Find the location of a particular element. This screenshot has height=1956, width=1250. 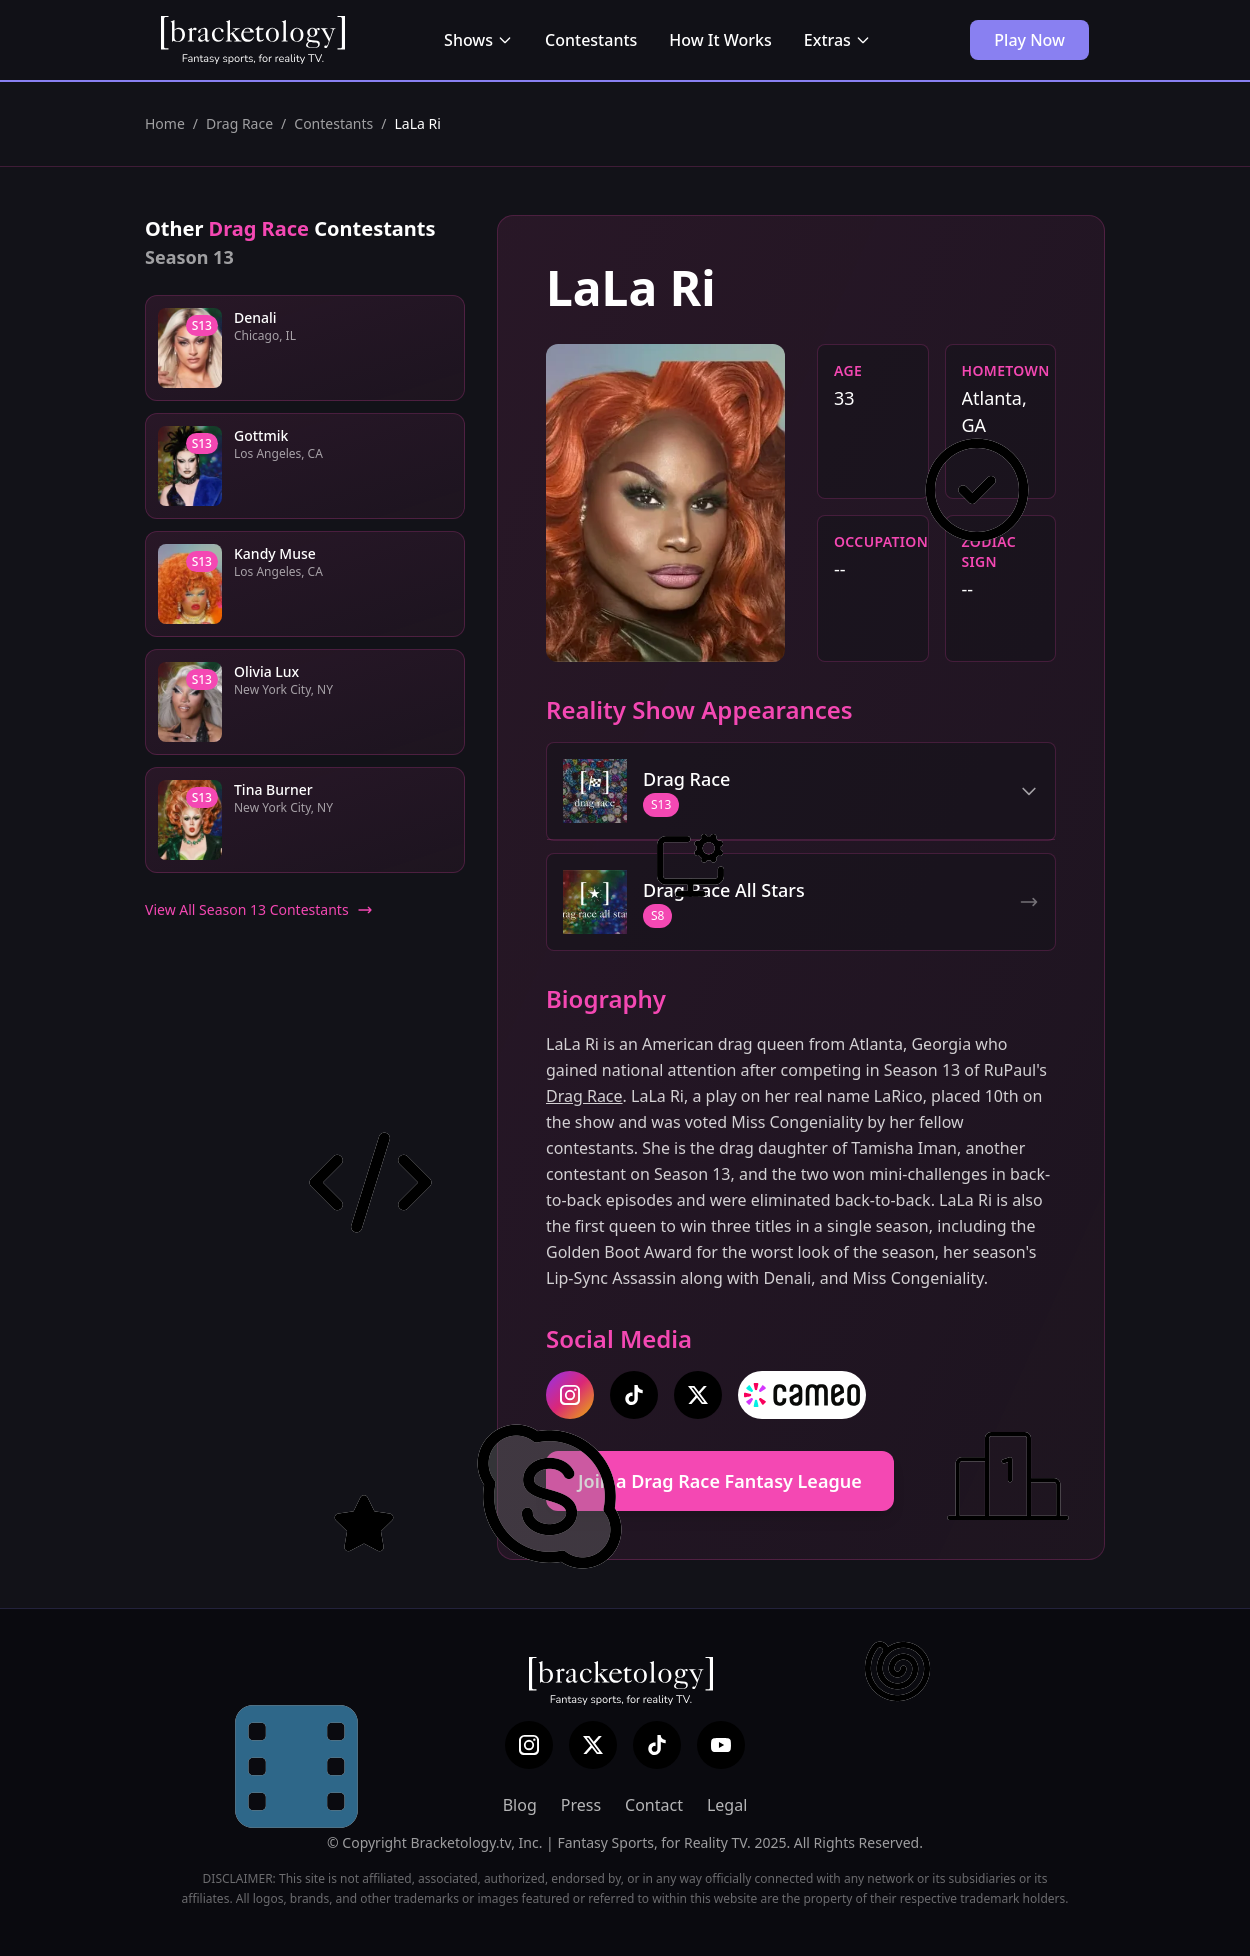

open Skype app is located at coordinates (549, 1496).